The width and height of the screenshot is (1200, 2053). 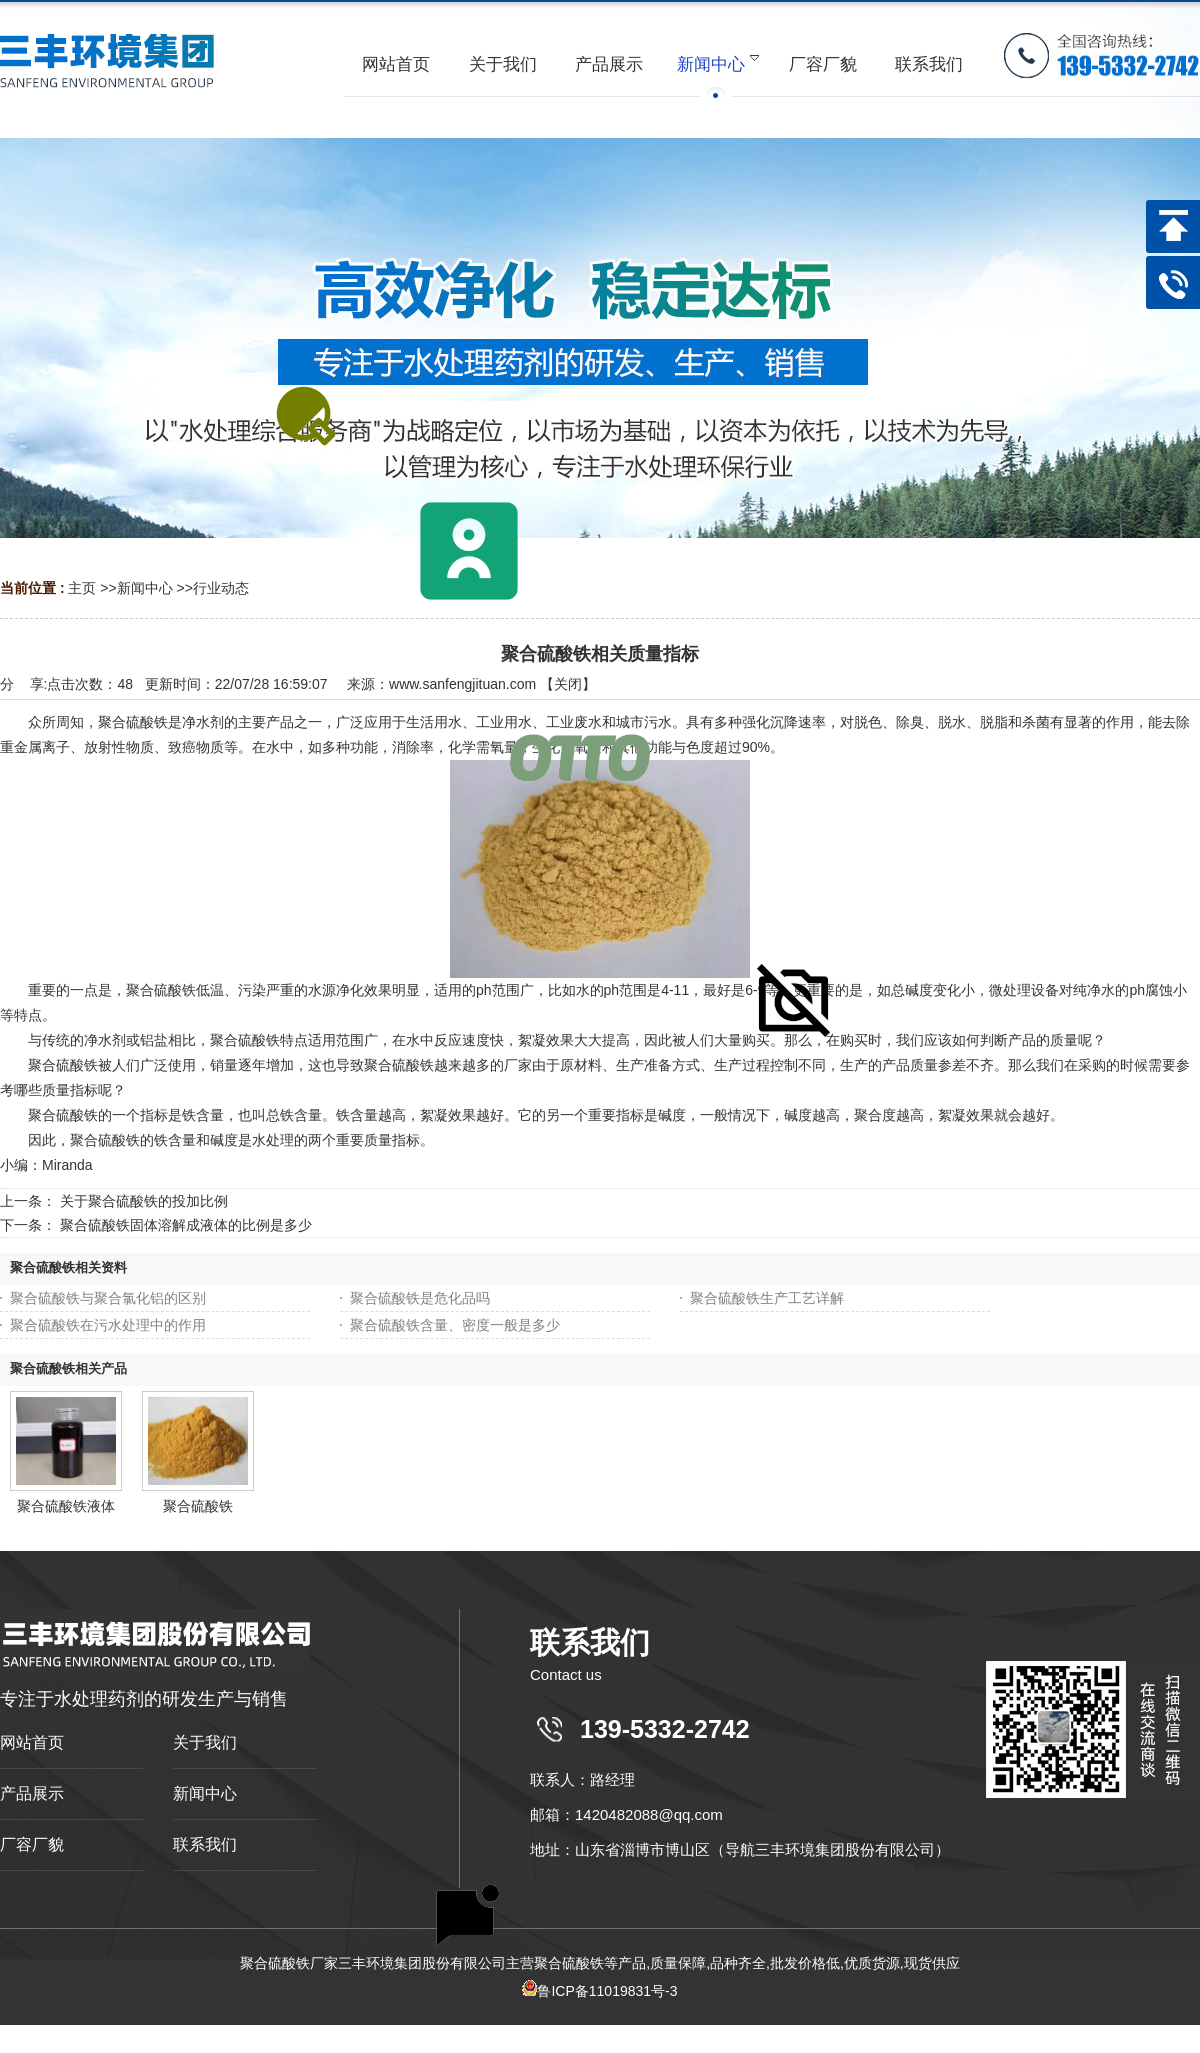 I want to click on indicates unread messages in chat, so click(x=465, y=1916).